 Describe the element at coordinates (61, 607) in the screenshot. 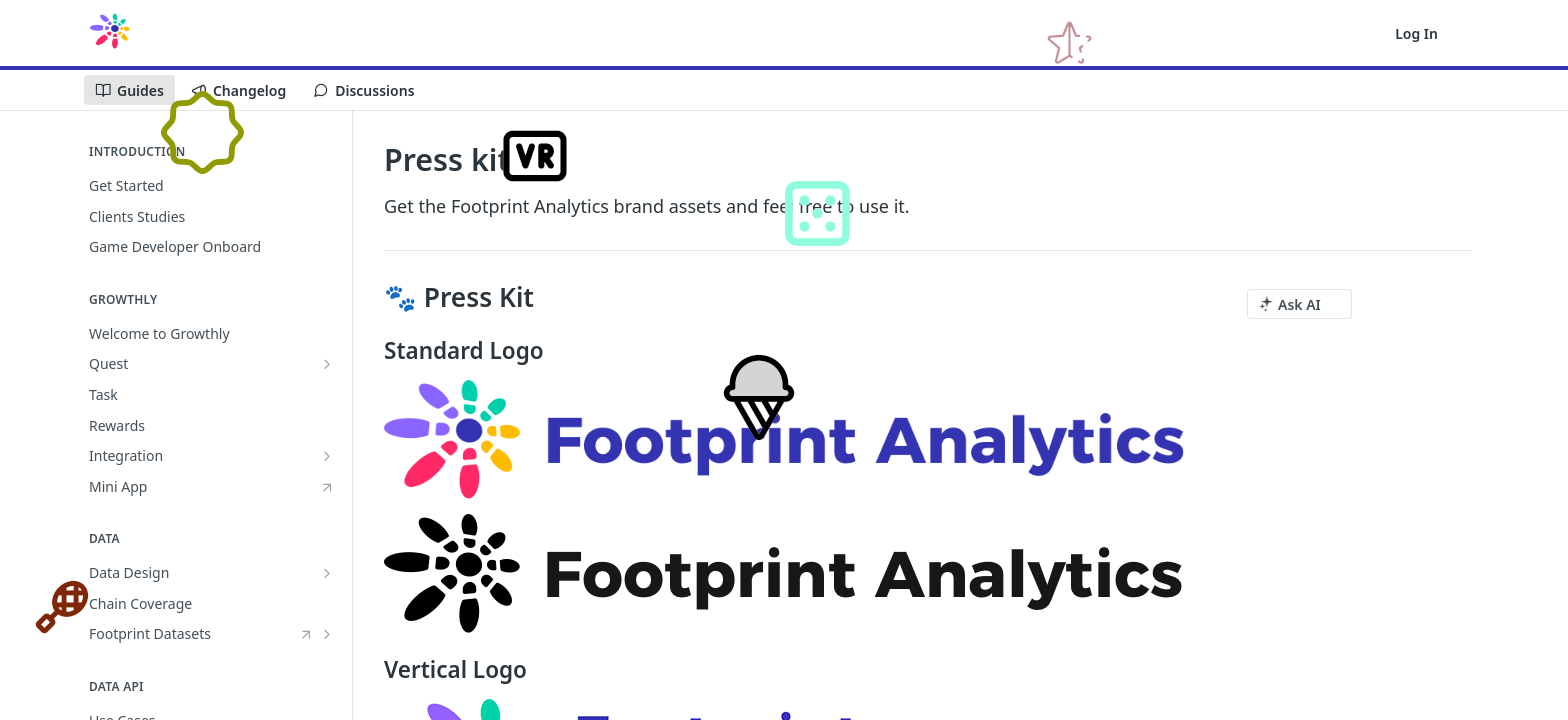

I see `access tennis or racquet sports features` at that location.